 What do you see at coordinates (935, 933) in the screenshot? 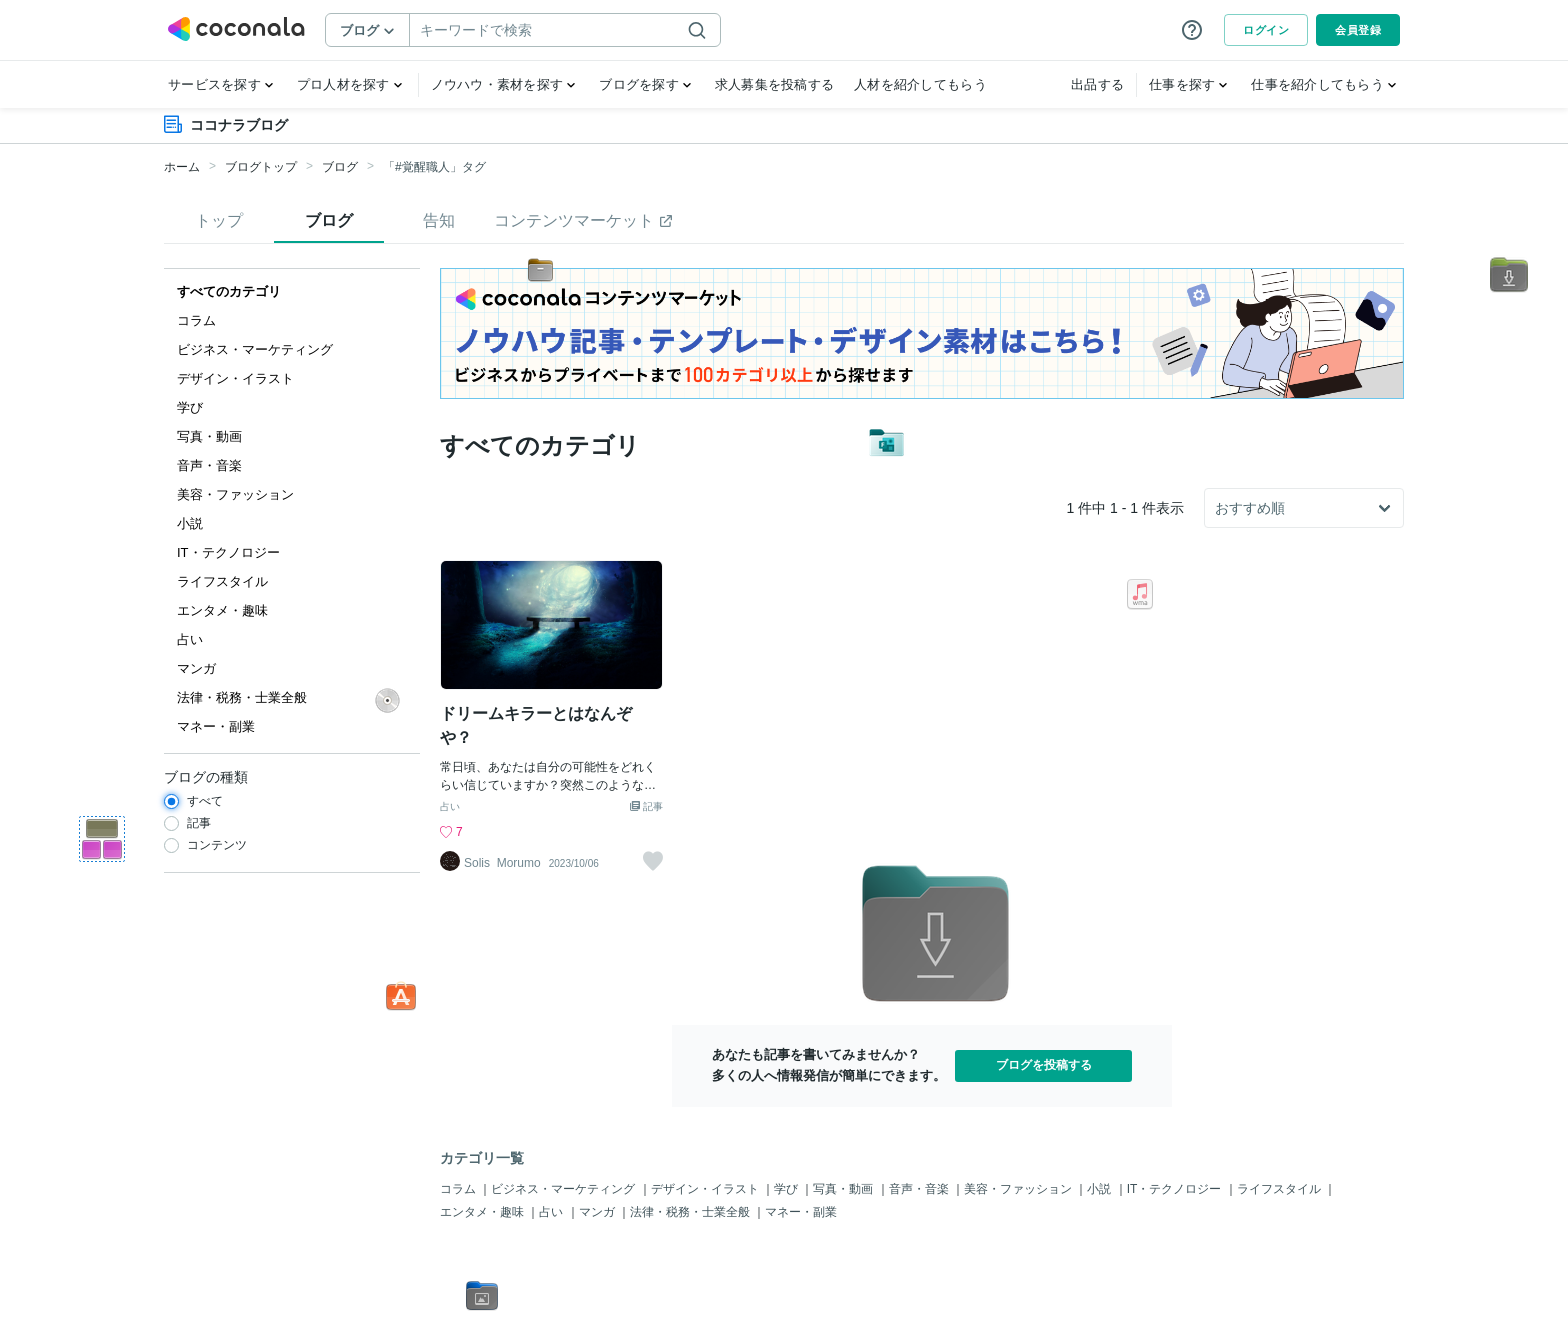
I see `open your downloads folder` at bounding box center [935, 933].